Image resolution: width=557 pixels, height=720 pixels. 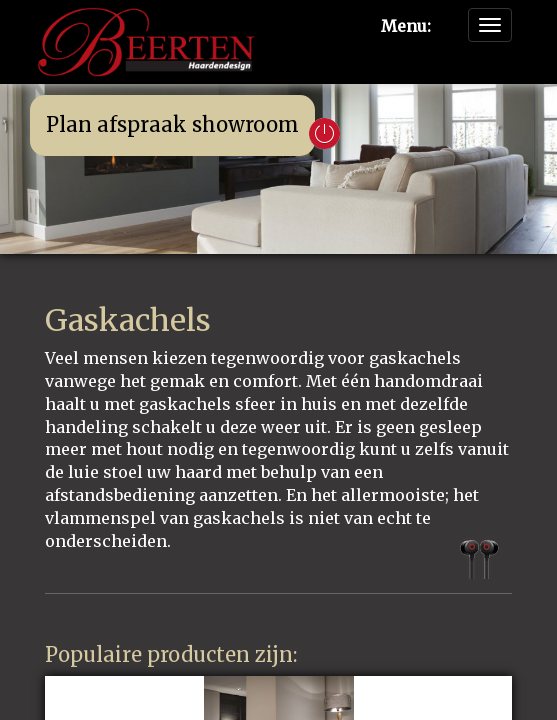 What do you see at coordinates (325, 134) in the screenshot?
I see `shut down the system` at bounding box center [325, 134].